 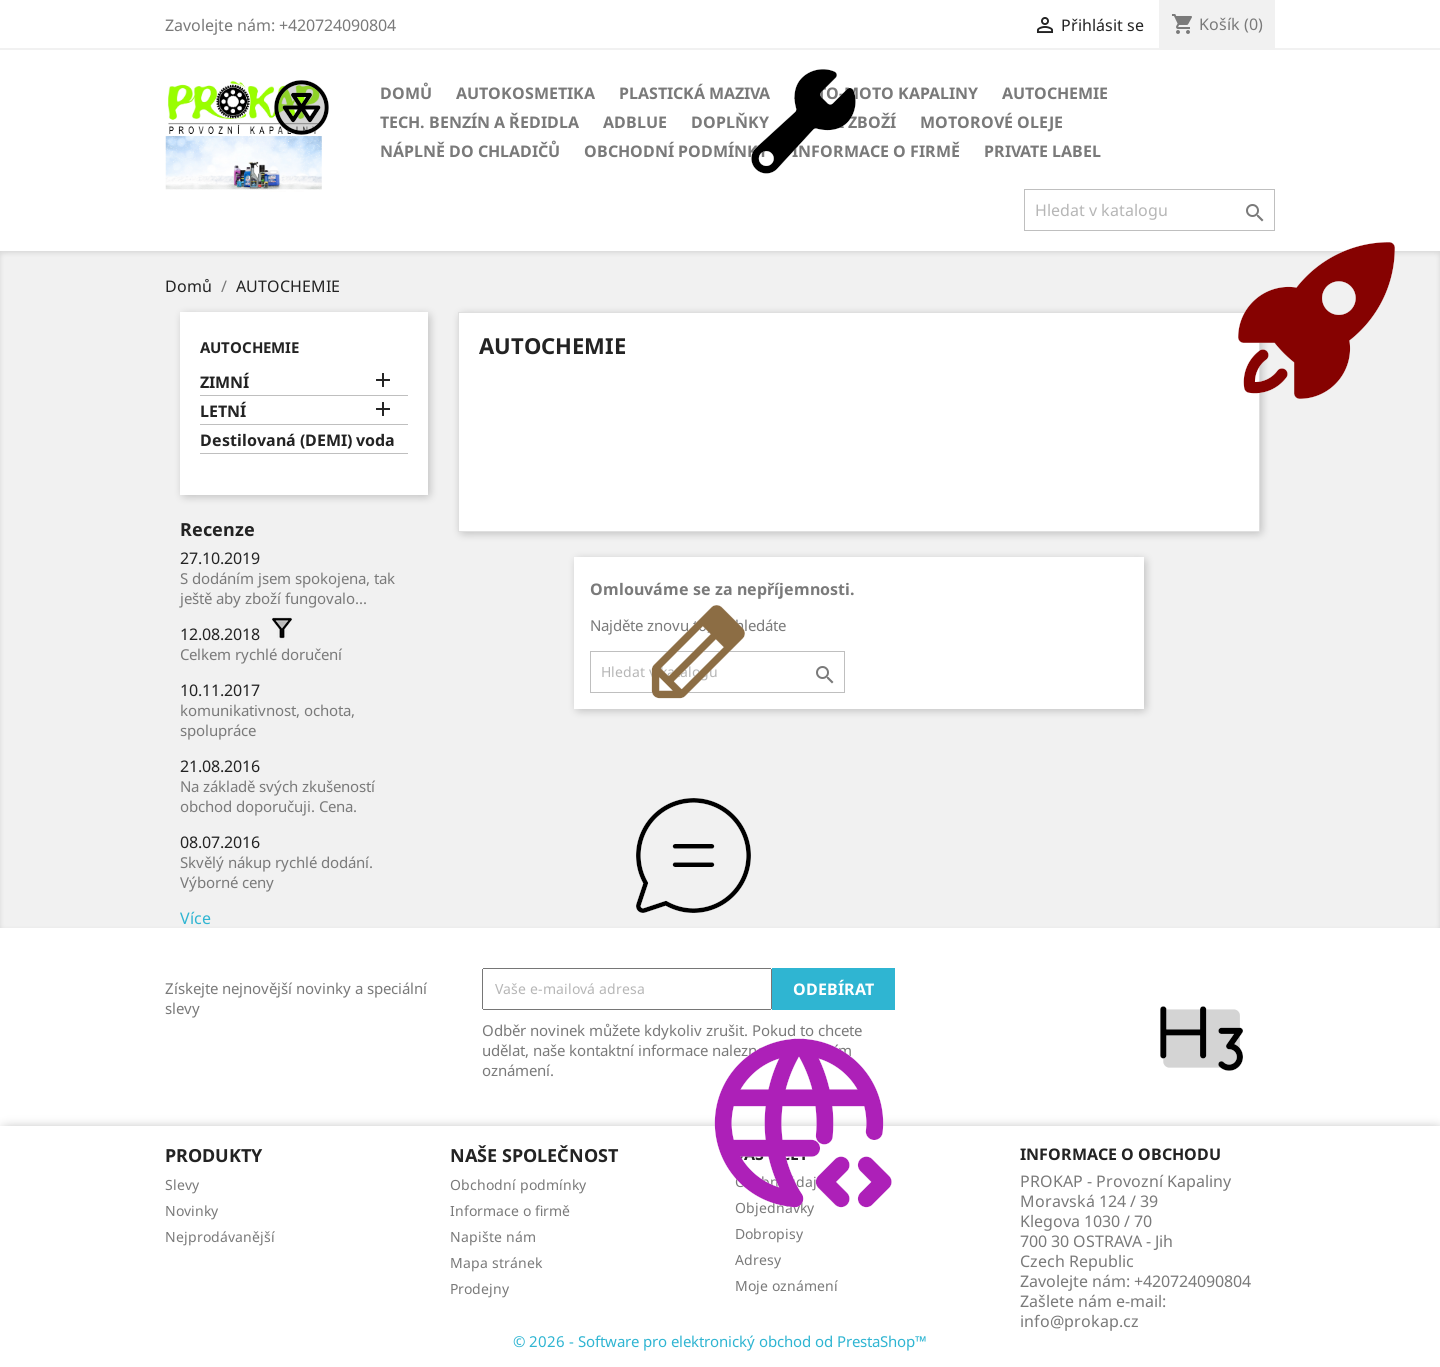 What do you see at coordinates (1197, 1037) in the screenshot?
I see `format text as heading level 3` at bounding box center [1197, 1037].